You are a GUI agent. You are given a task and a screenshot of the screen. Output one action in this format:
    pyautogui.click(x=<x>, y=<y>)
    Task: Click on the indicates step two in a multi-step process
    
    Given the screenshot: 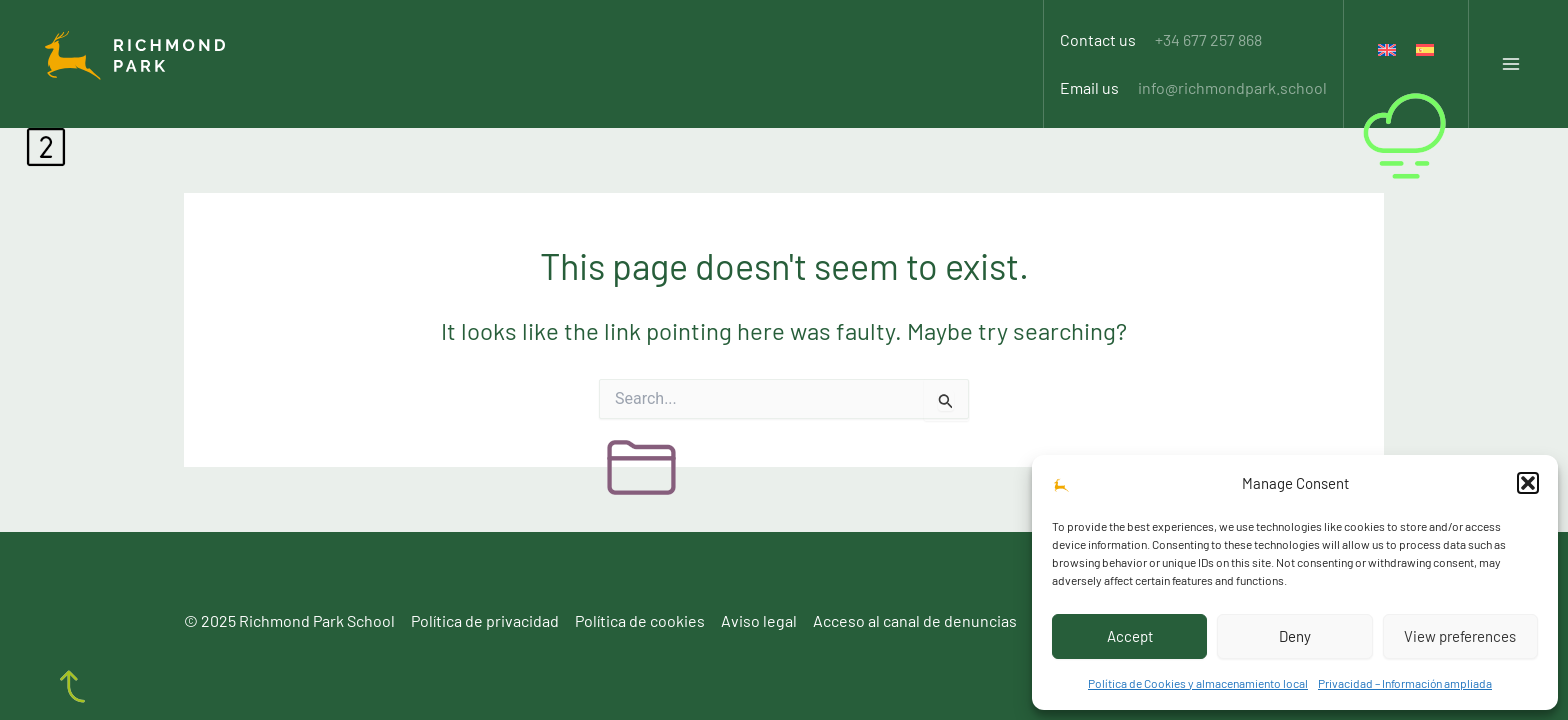 What is the action you would take?
    pyautogui.click(x=46, y=147)
    